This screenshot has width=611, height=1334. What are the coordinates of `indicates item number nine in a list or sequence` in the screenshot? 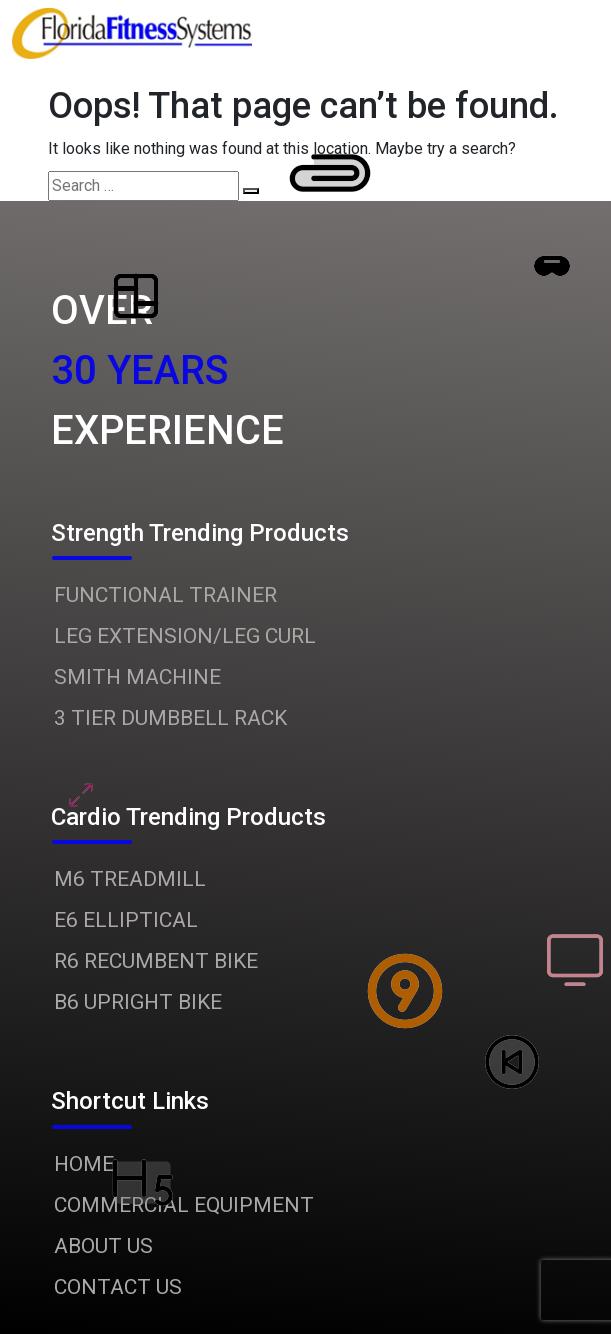 It's located at (405, 991).